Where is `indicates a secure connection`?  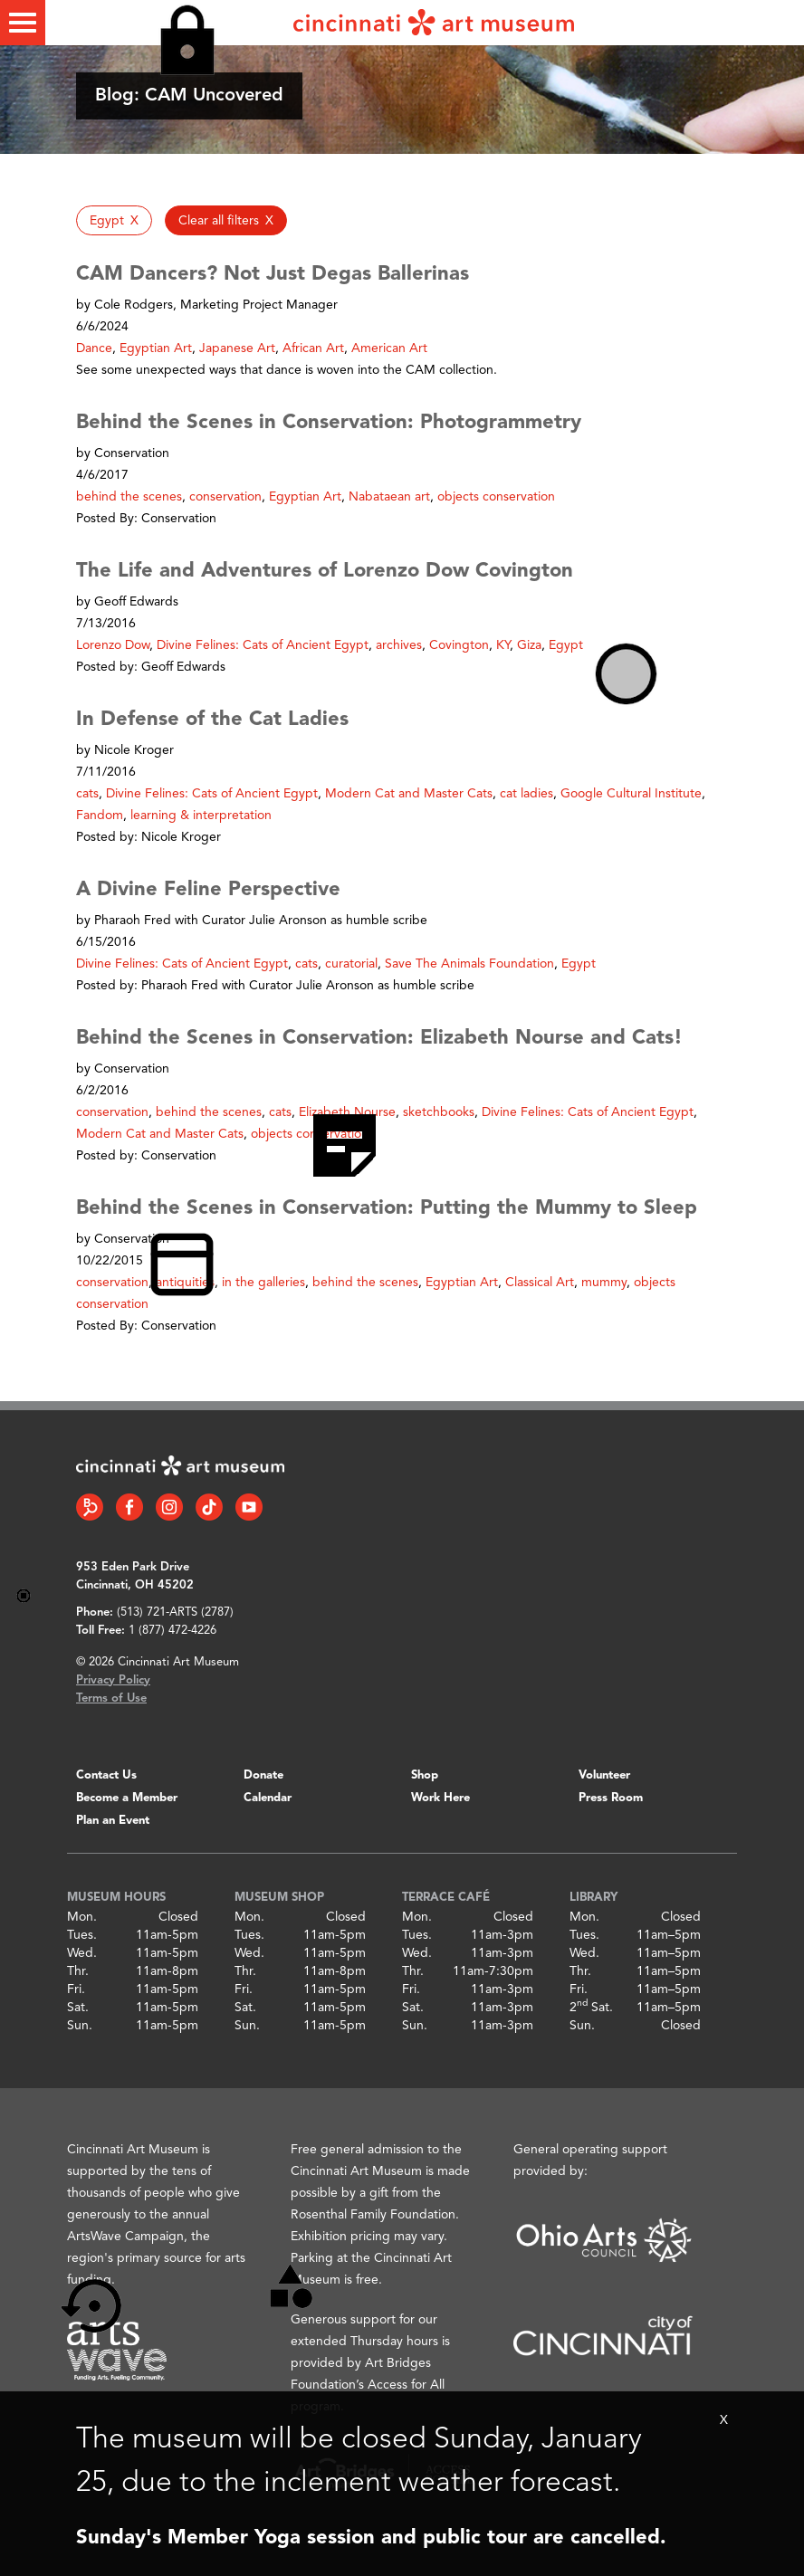 indicates a secure connection is located at coordinates (187, 42).